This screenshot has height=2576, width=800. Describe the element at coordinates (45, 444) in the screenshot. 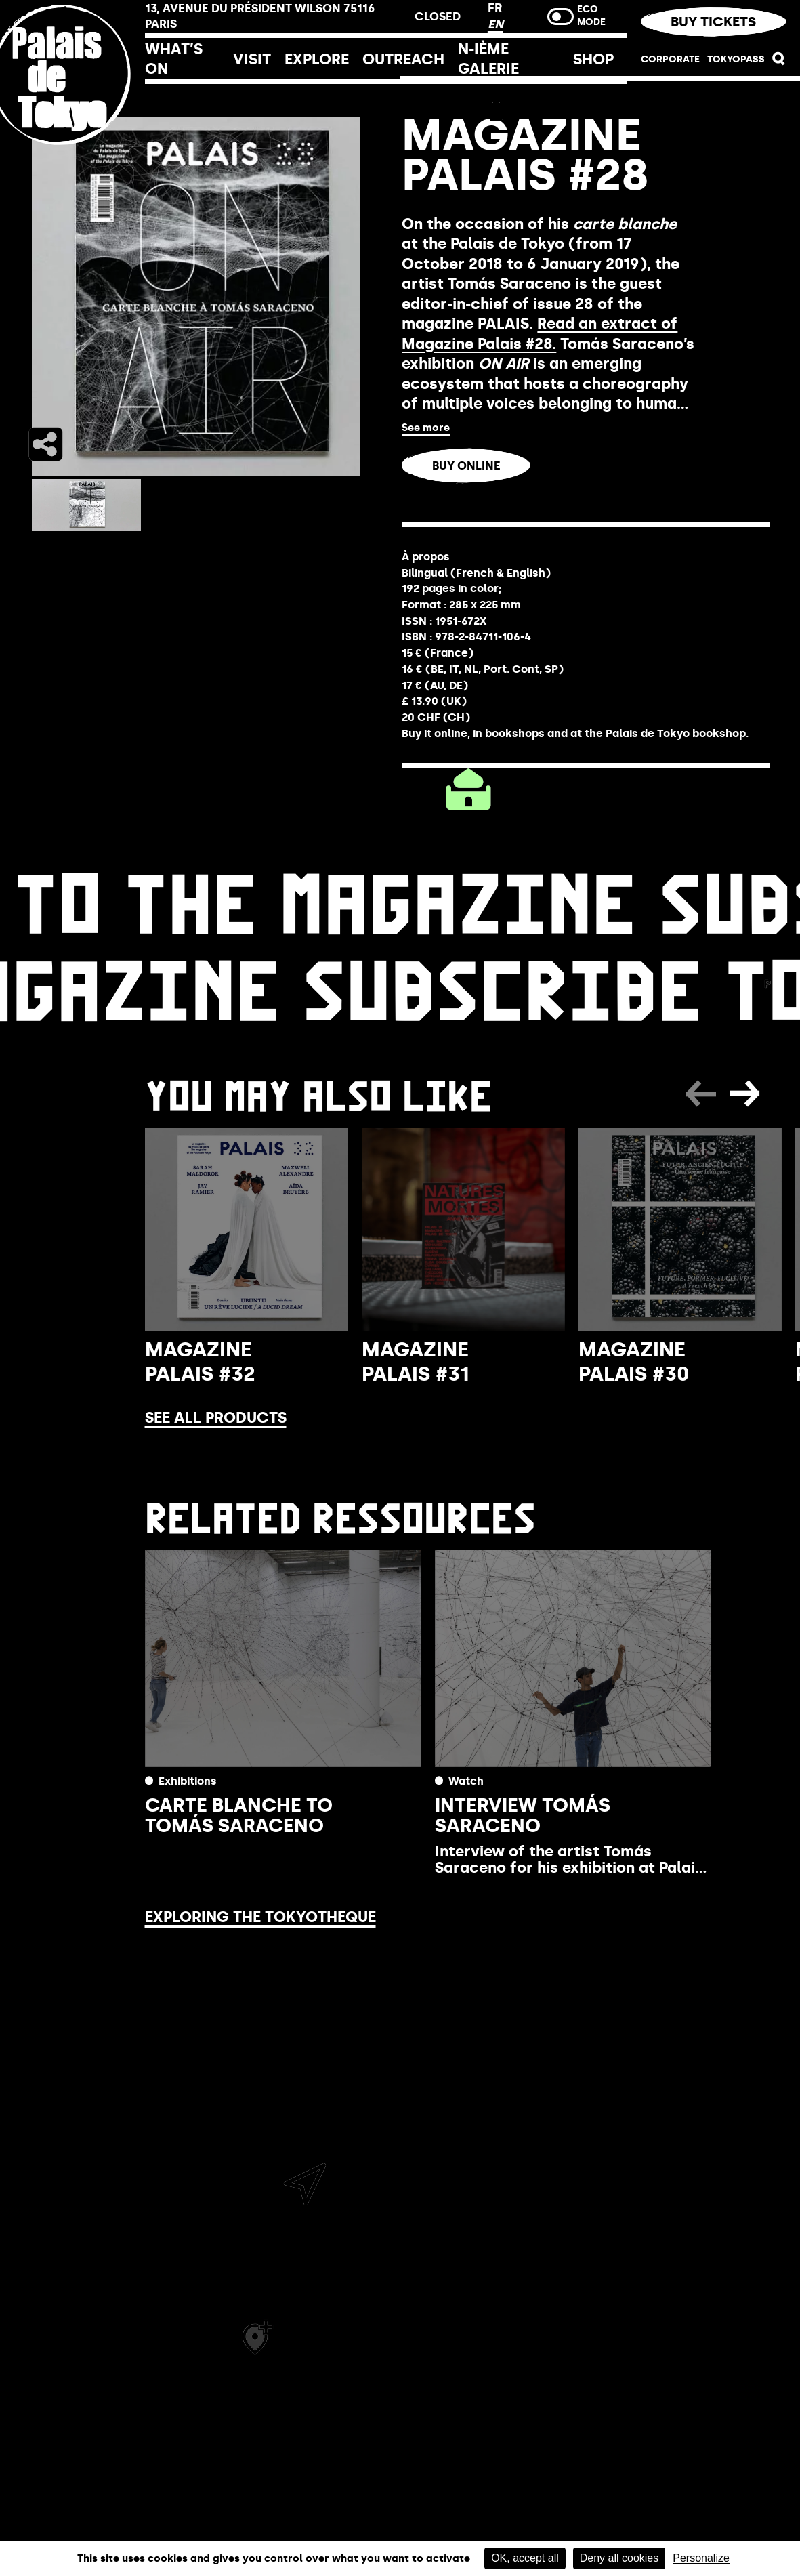

I see `share content to social media or other apps` at that location.